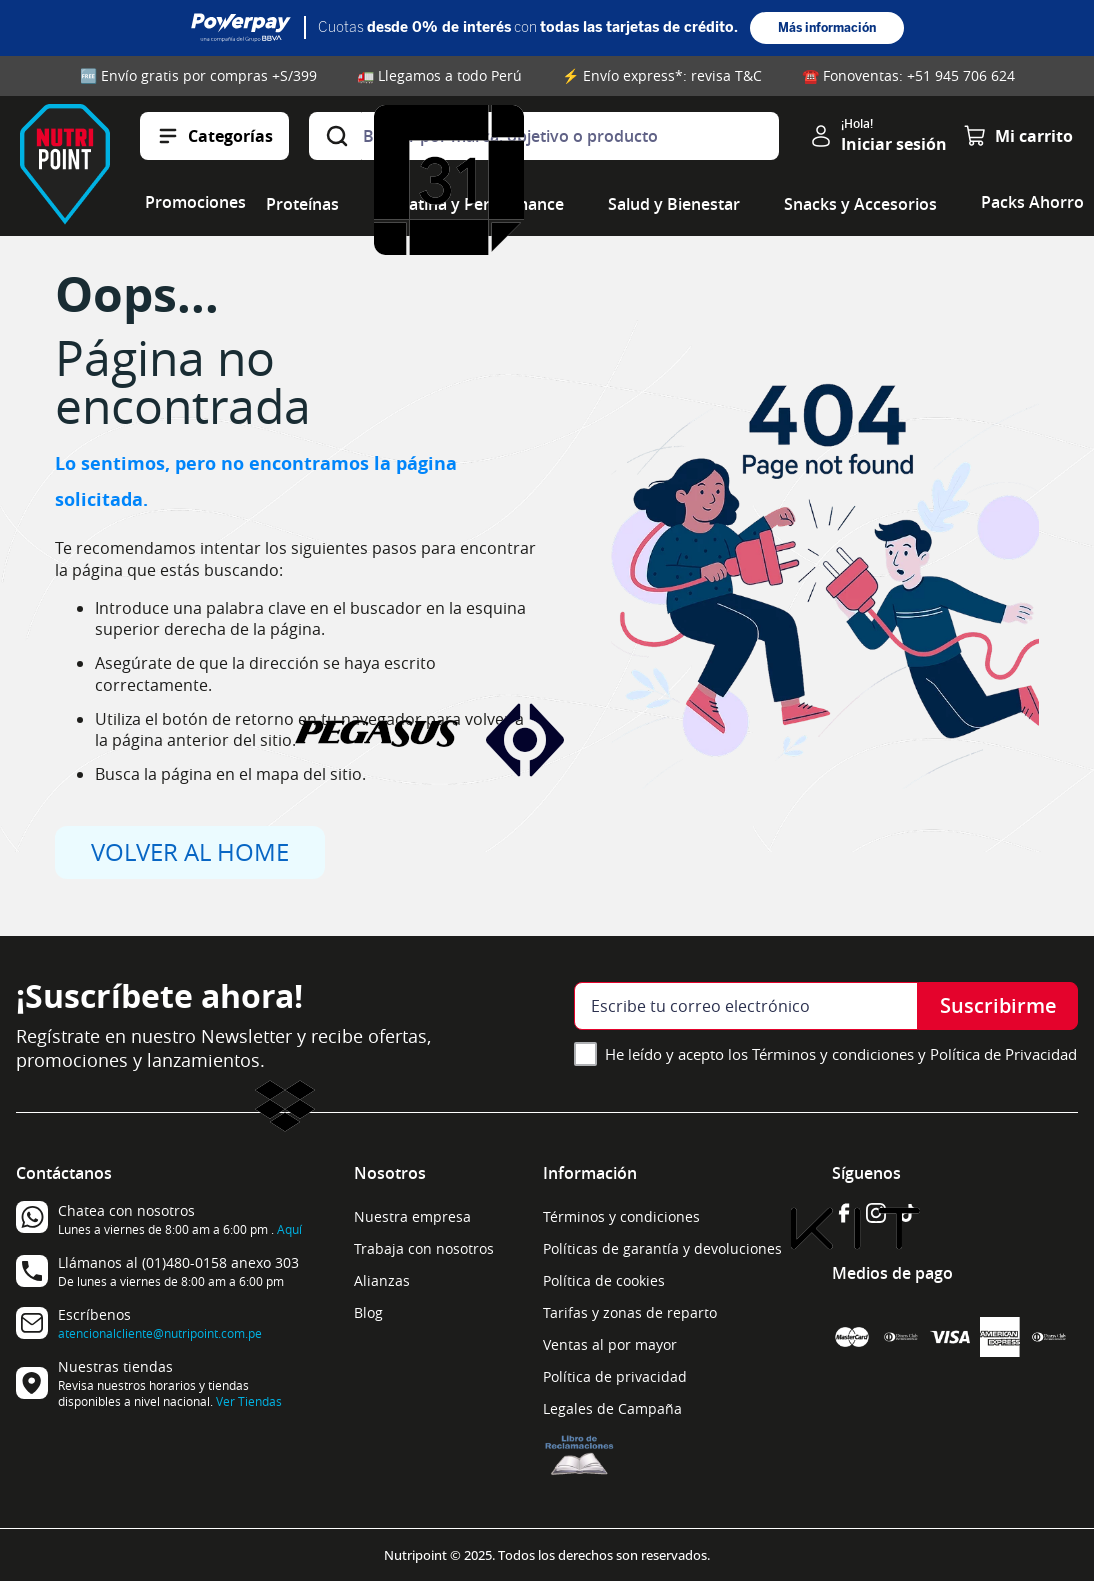 This screenshot has height=1581, width=1094. Describe the element at coordinates (285, 1106) in the screenshot. I see `open Dropbox cloud storage` at that location.